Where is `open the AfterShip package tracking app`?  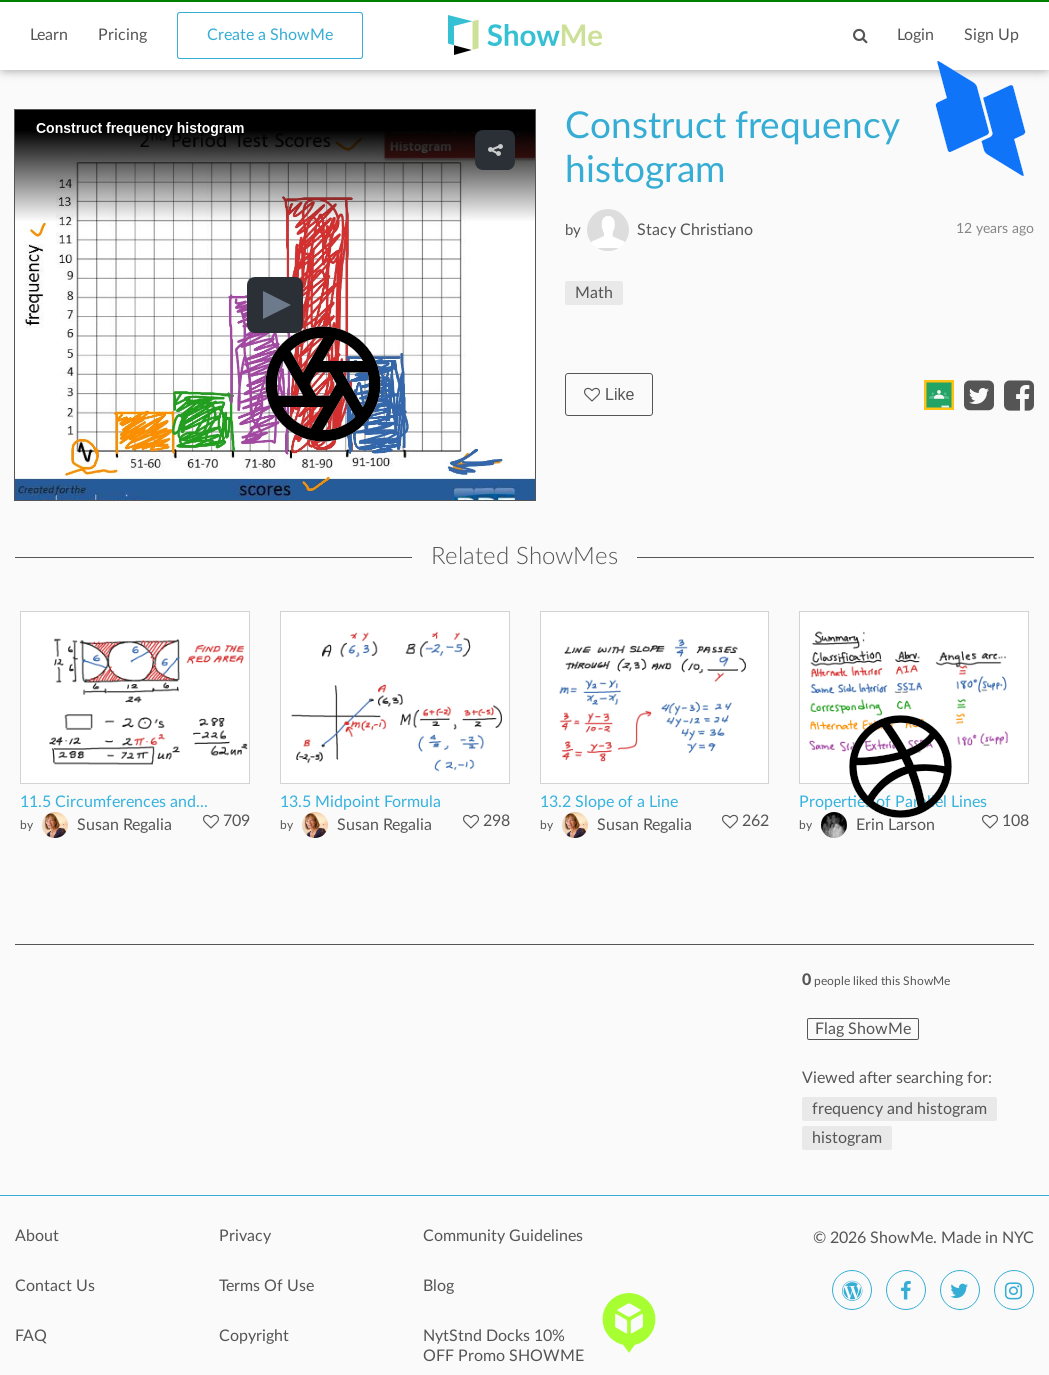
open the AfterShip package tracking app is located at coordinates (629, 1323).